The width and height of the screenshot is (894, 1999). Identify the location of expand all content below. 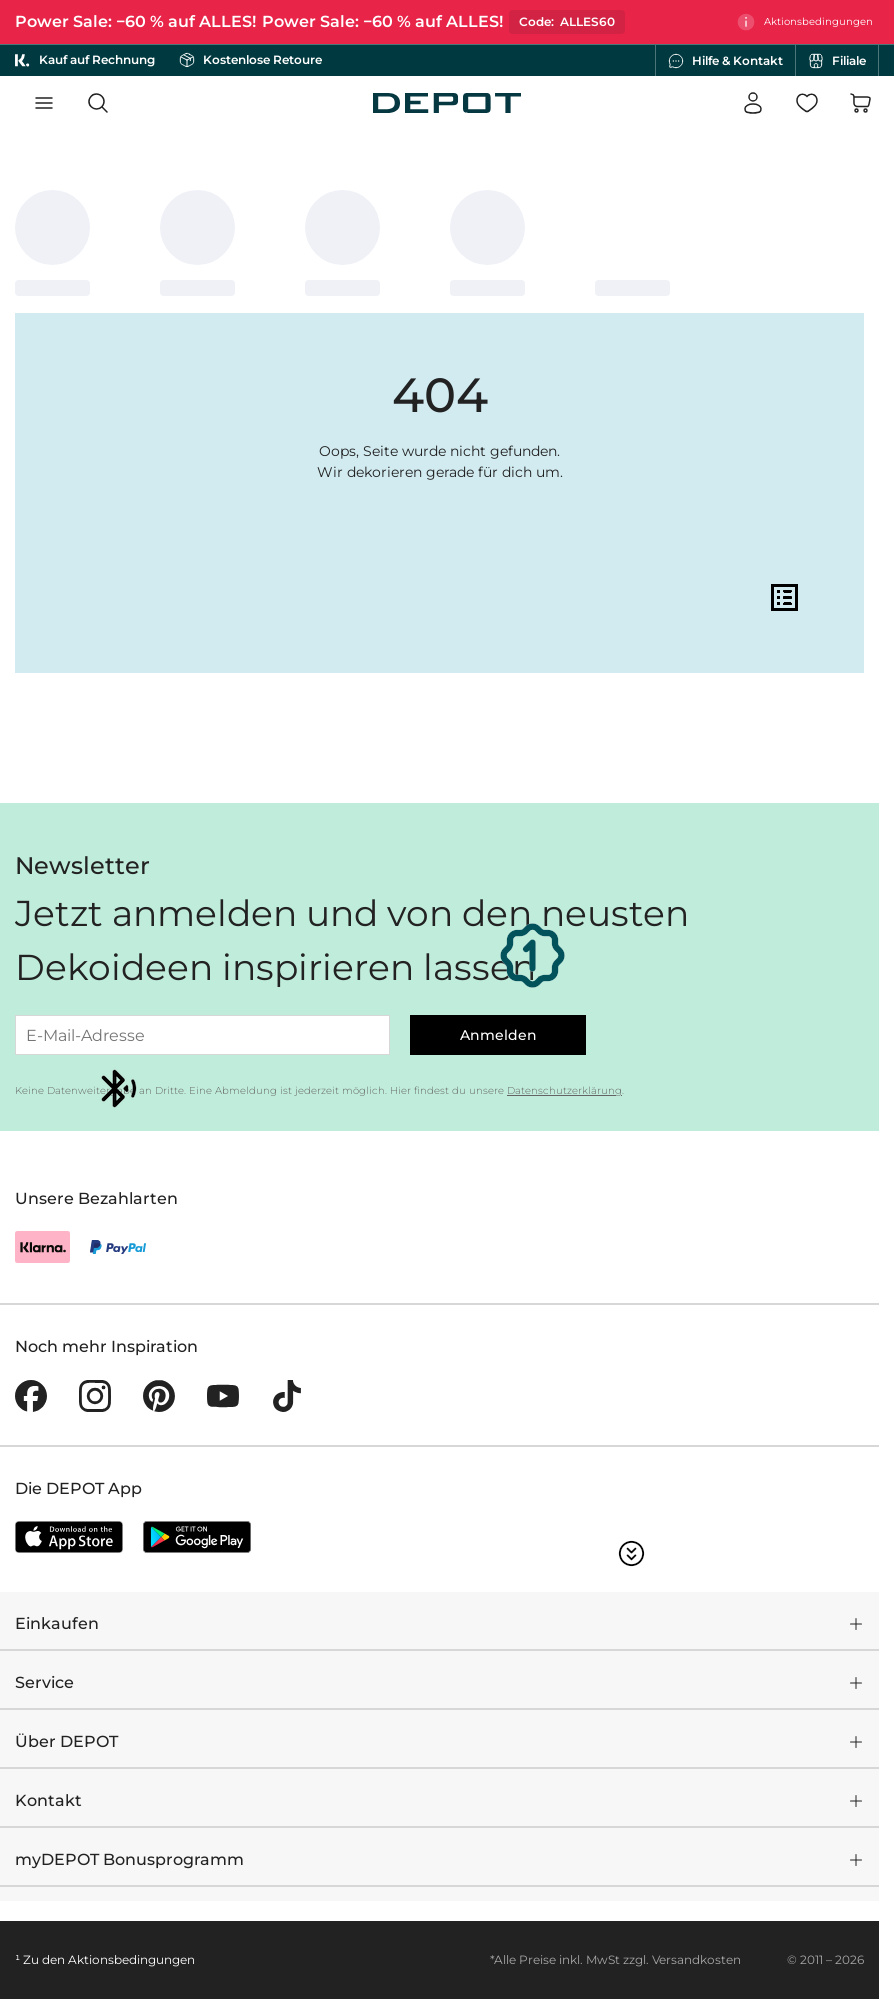
(631, 1553).